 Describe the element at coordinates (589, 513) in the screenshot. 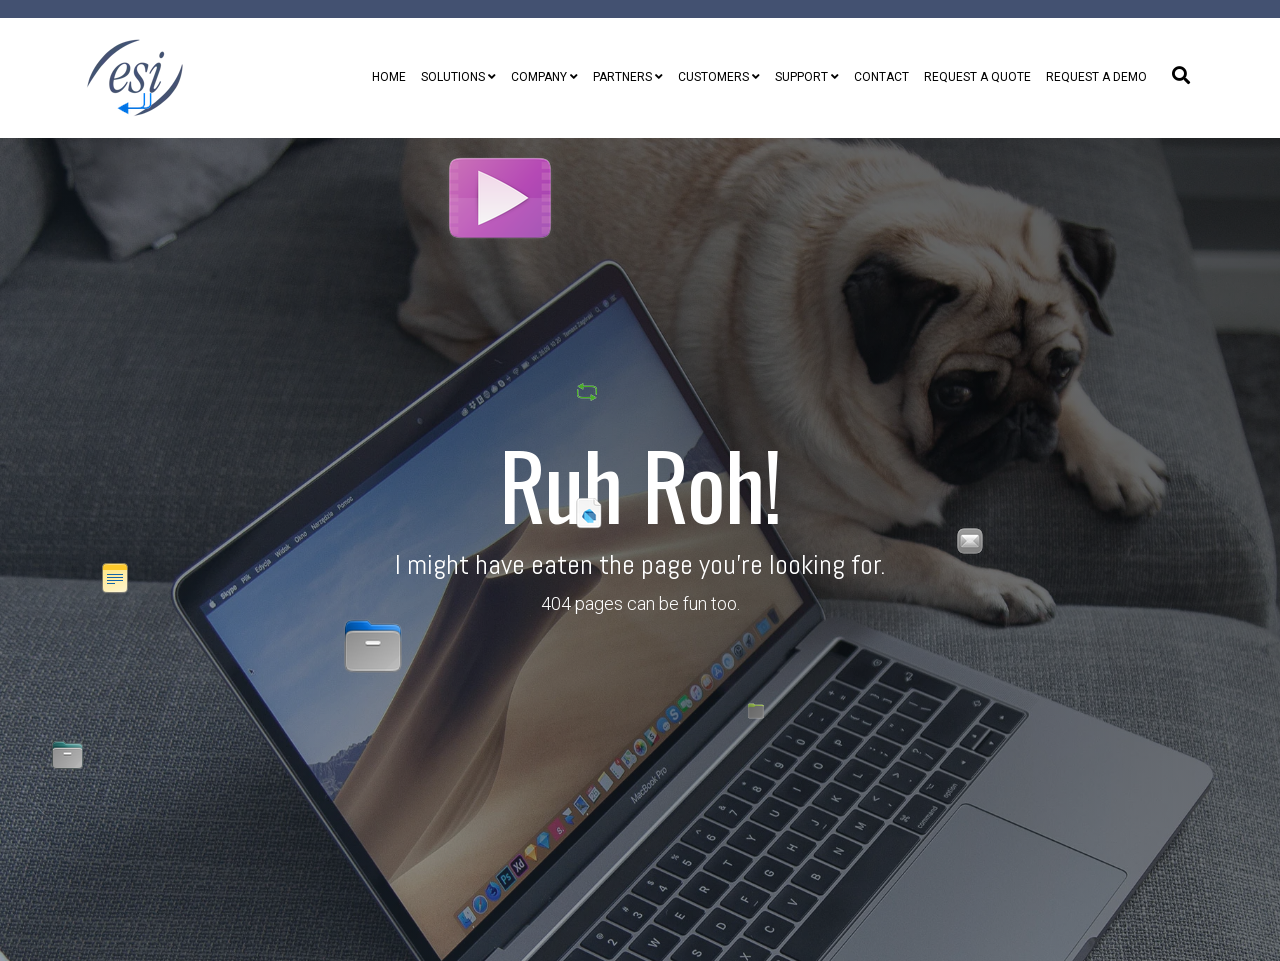

I see `a dart programming language source file` at that location.